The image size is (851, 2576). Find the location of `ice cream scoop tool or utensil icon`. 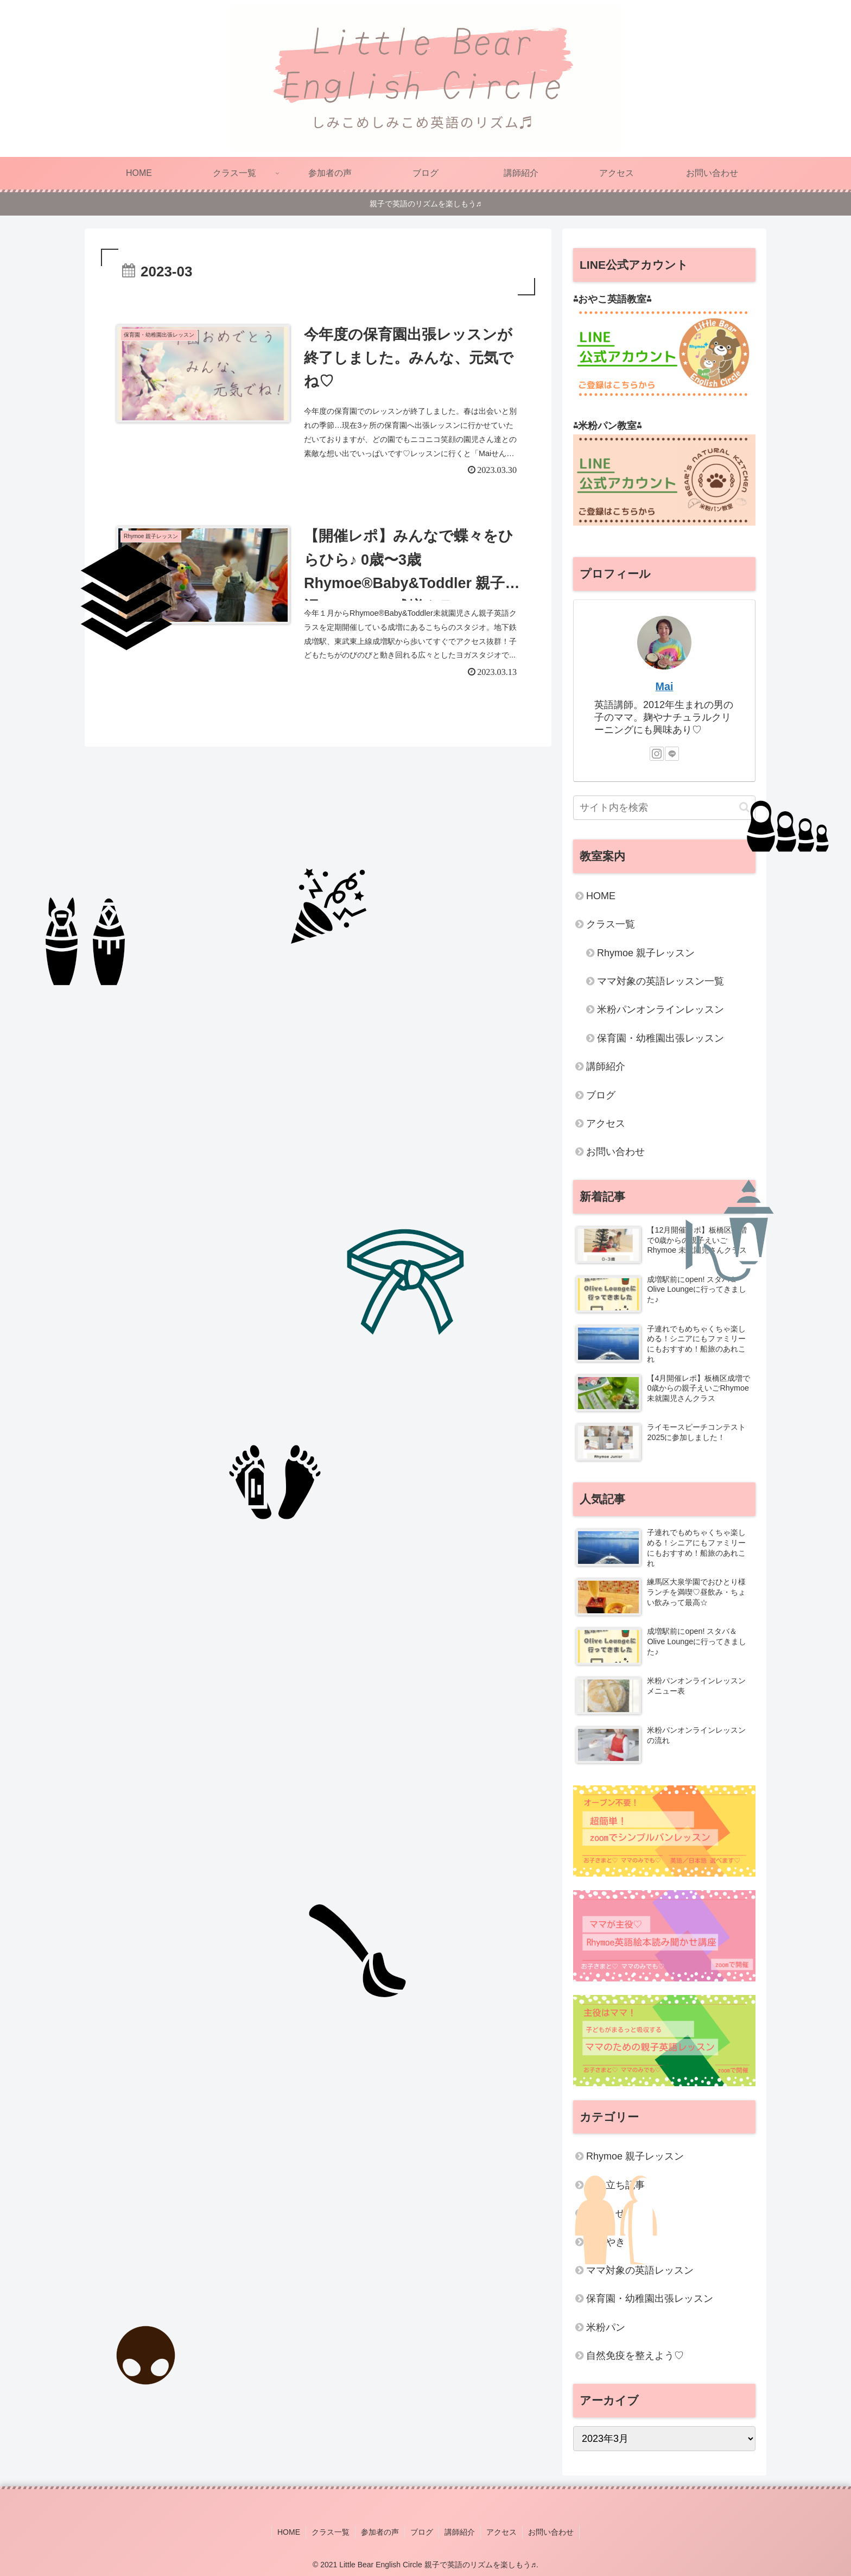

ice cream scoop tool or utensil icon is located at coordinates (357, 1950).